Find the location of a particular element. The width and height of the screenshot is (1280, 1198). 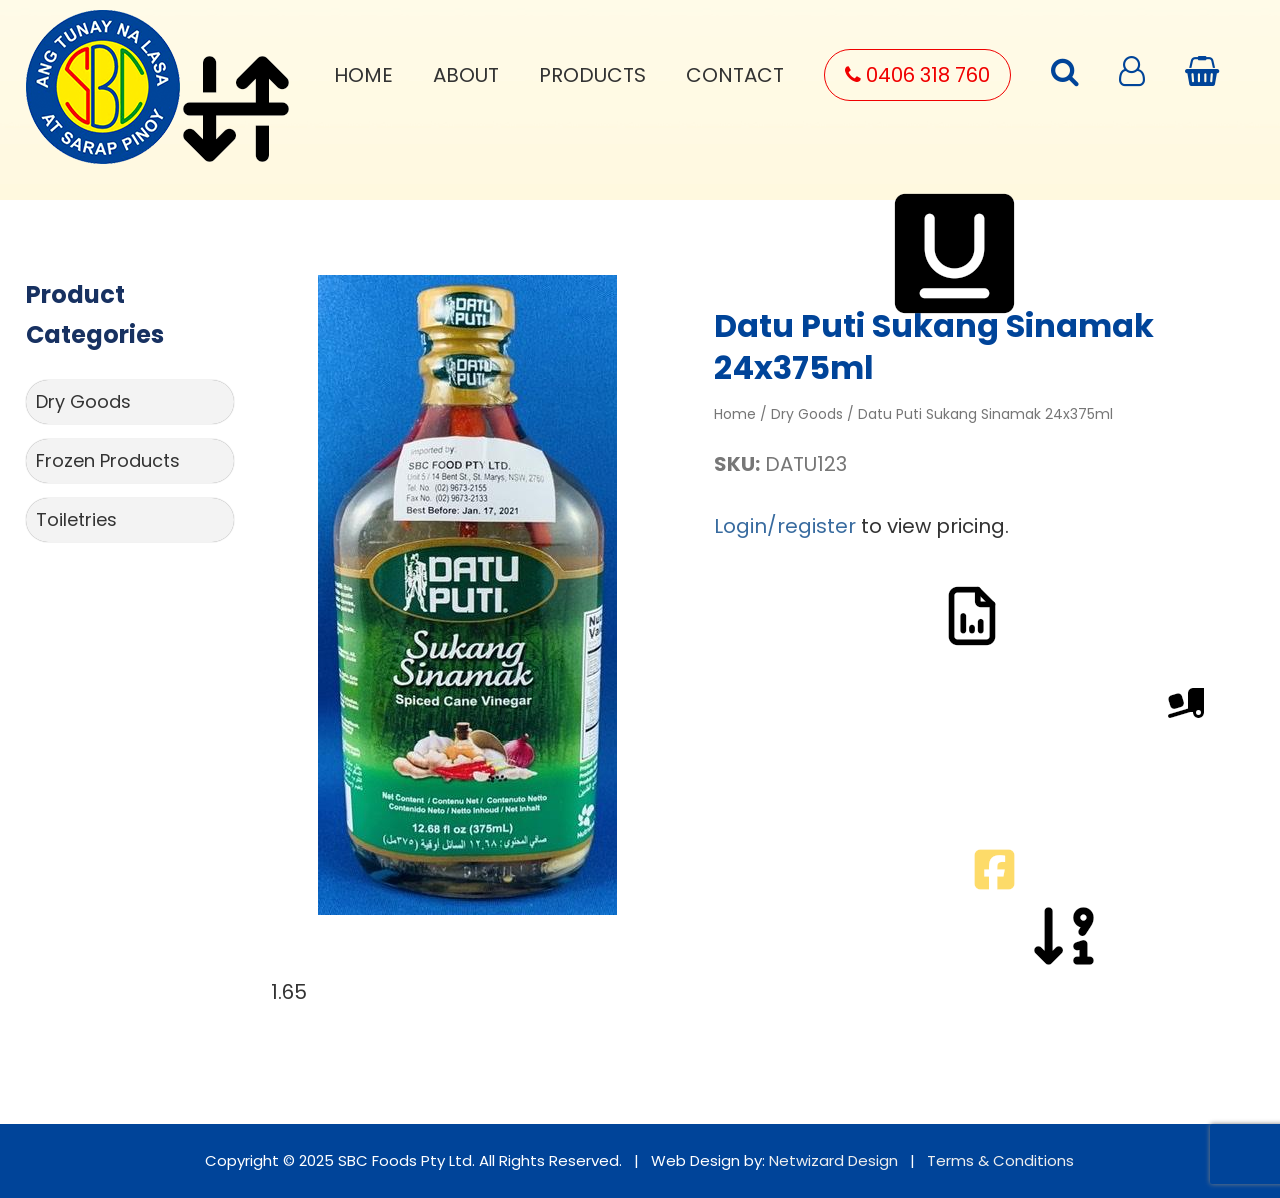

link to facebook profile or page is located at coordinates (994, 869).